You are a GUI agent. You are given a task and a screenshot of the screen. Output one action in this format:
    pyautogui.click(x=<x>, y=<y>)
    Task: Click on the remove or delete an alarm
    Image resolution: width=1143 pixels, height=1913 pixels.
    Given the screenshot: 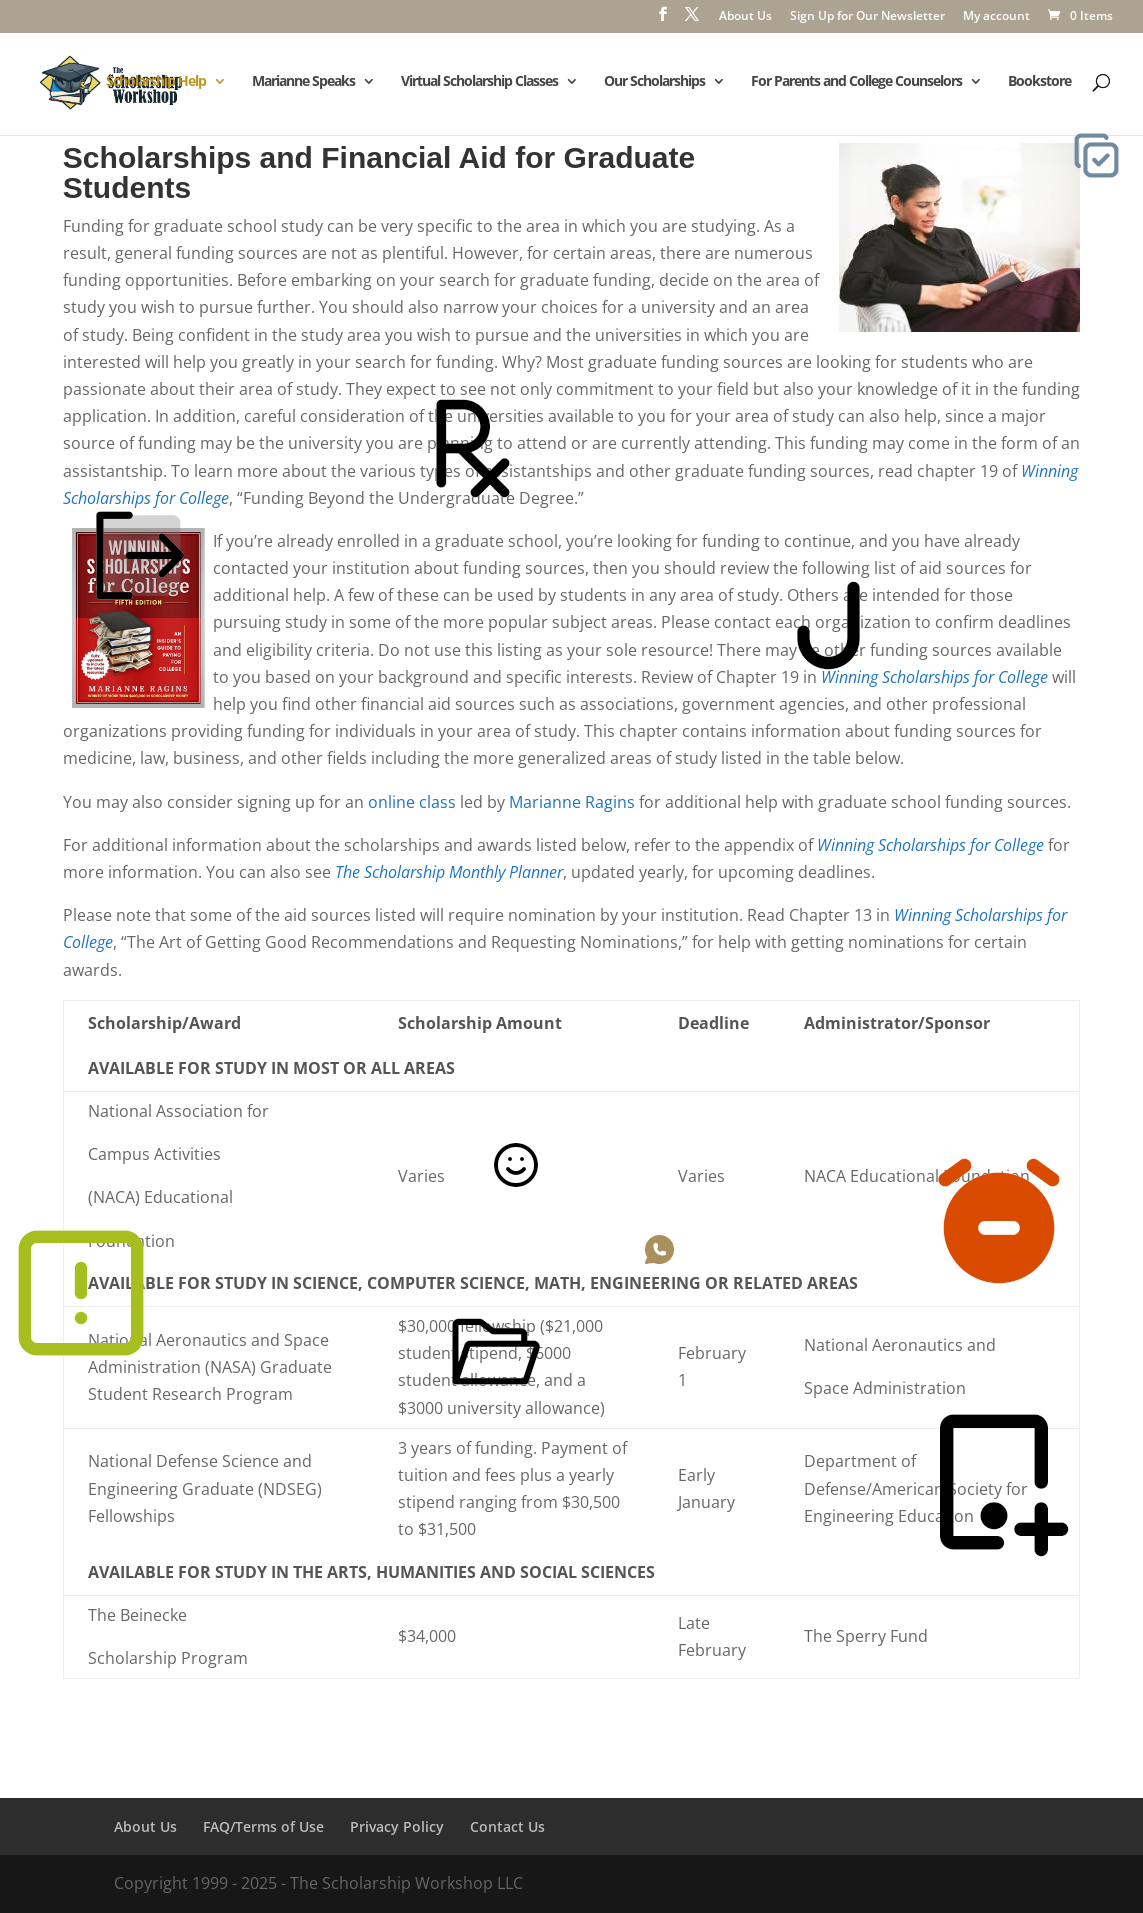 What is the action you would take?
    pyautogui.click(x=999, y=1221)
    